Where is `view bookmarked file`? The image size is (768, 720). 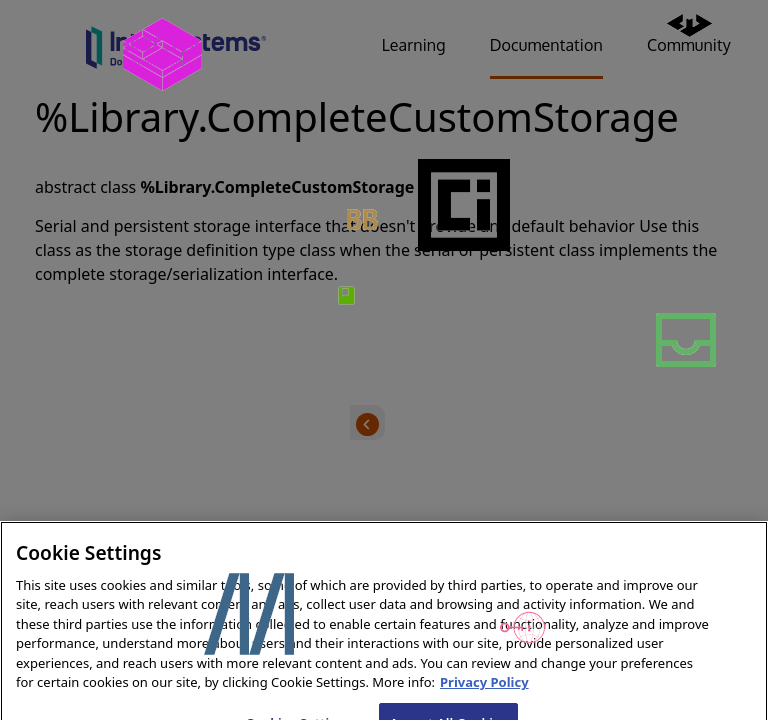 view bookmarked file is located at coordinates (346, 295).